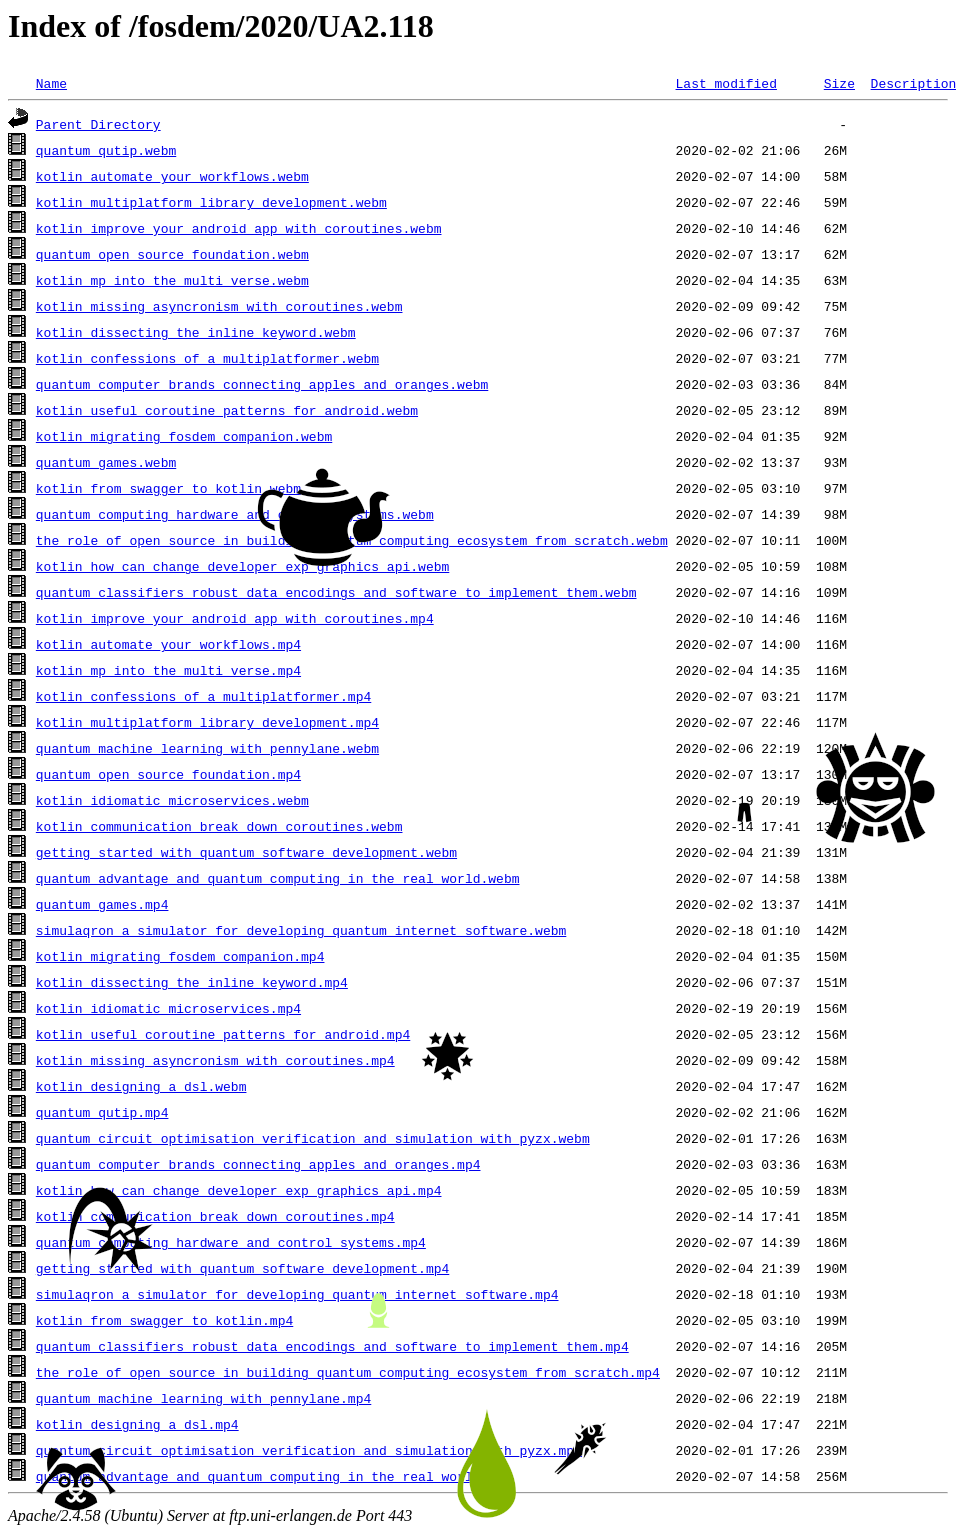 The width and height of the screenshot is (956, 1533). Describe the element at coordinates (76, 1479) in the screenshot. I see `raccoon character or mascot avatar` at that location.